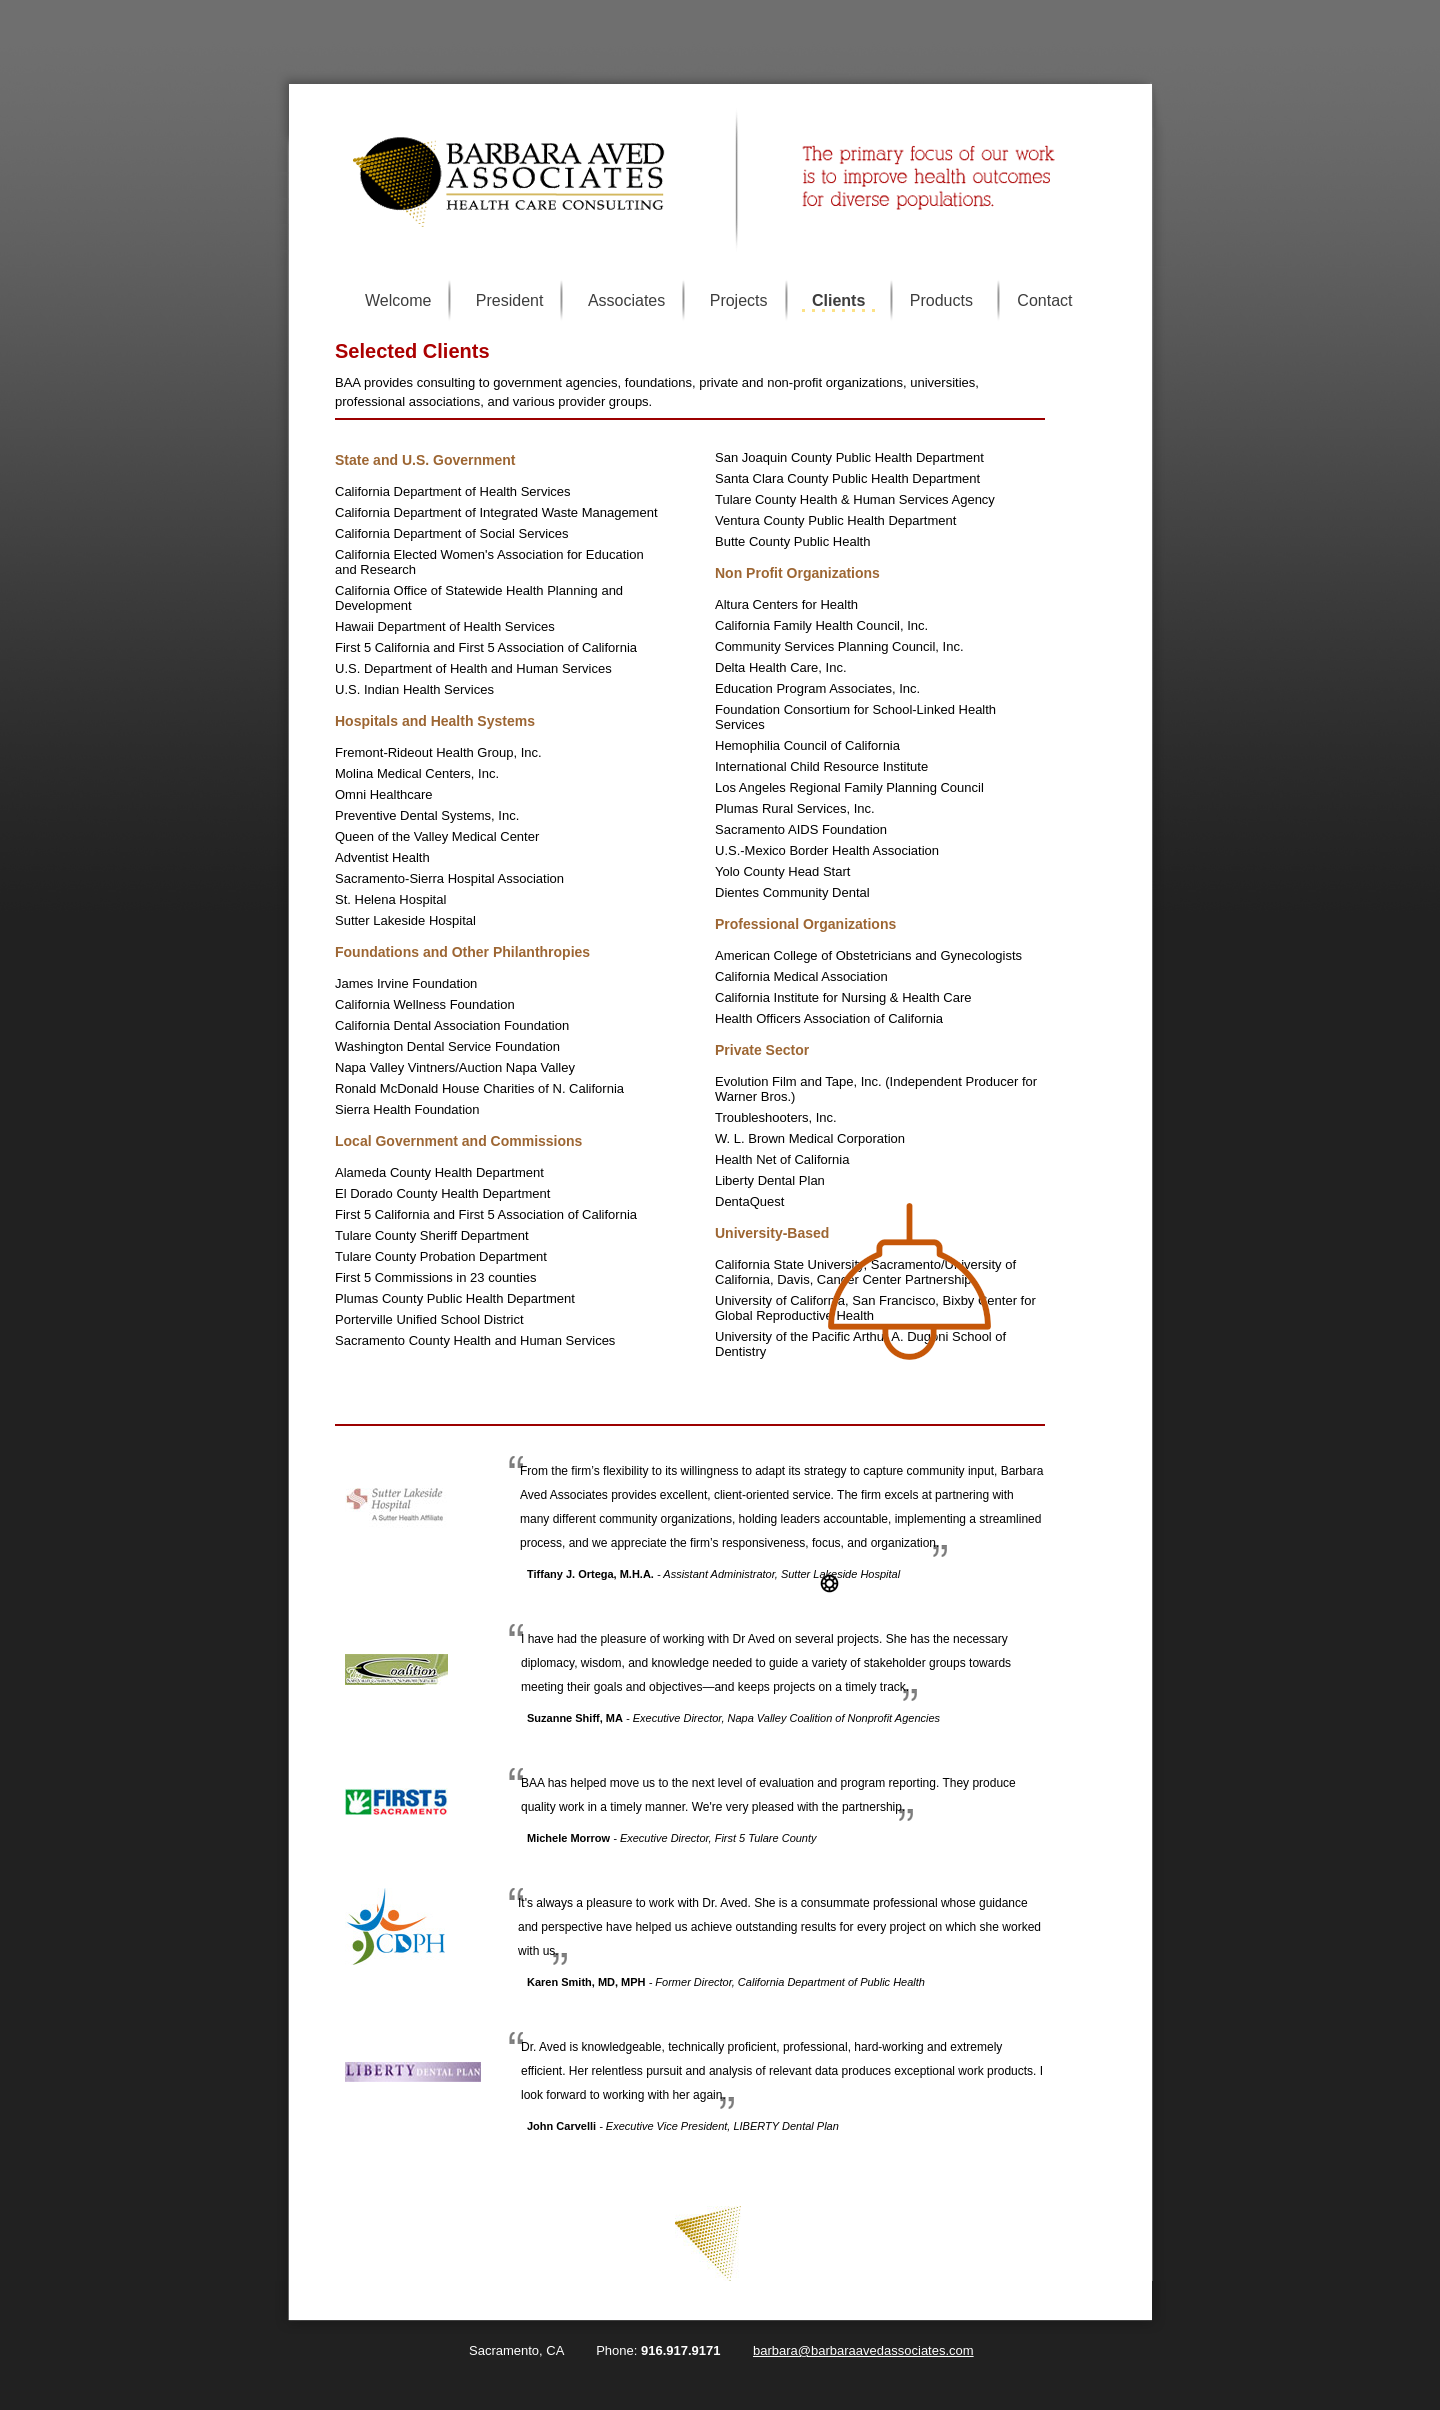 This screenshot has height=2410, width=1440. What do you see at coordinates (909, 1290) in the screenshot?
I see `toggle pendant light on/off` at bounding box center [909, 1290].